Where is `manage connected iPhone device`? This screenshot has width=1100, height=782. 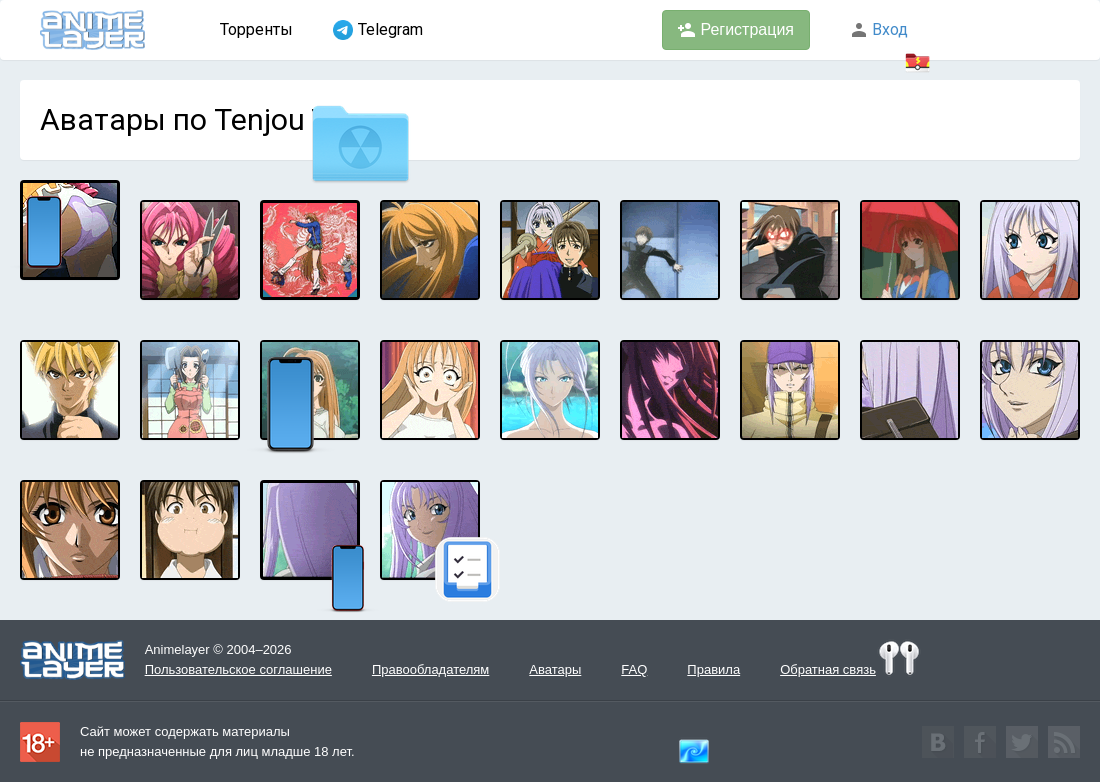 manage connected iPhone device is located at coordinates (290, 405).